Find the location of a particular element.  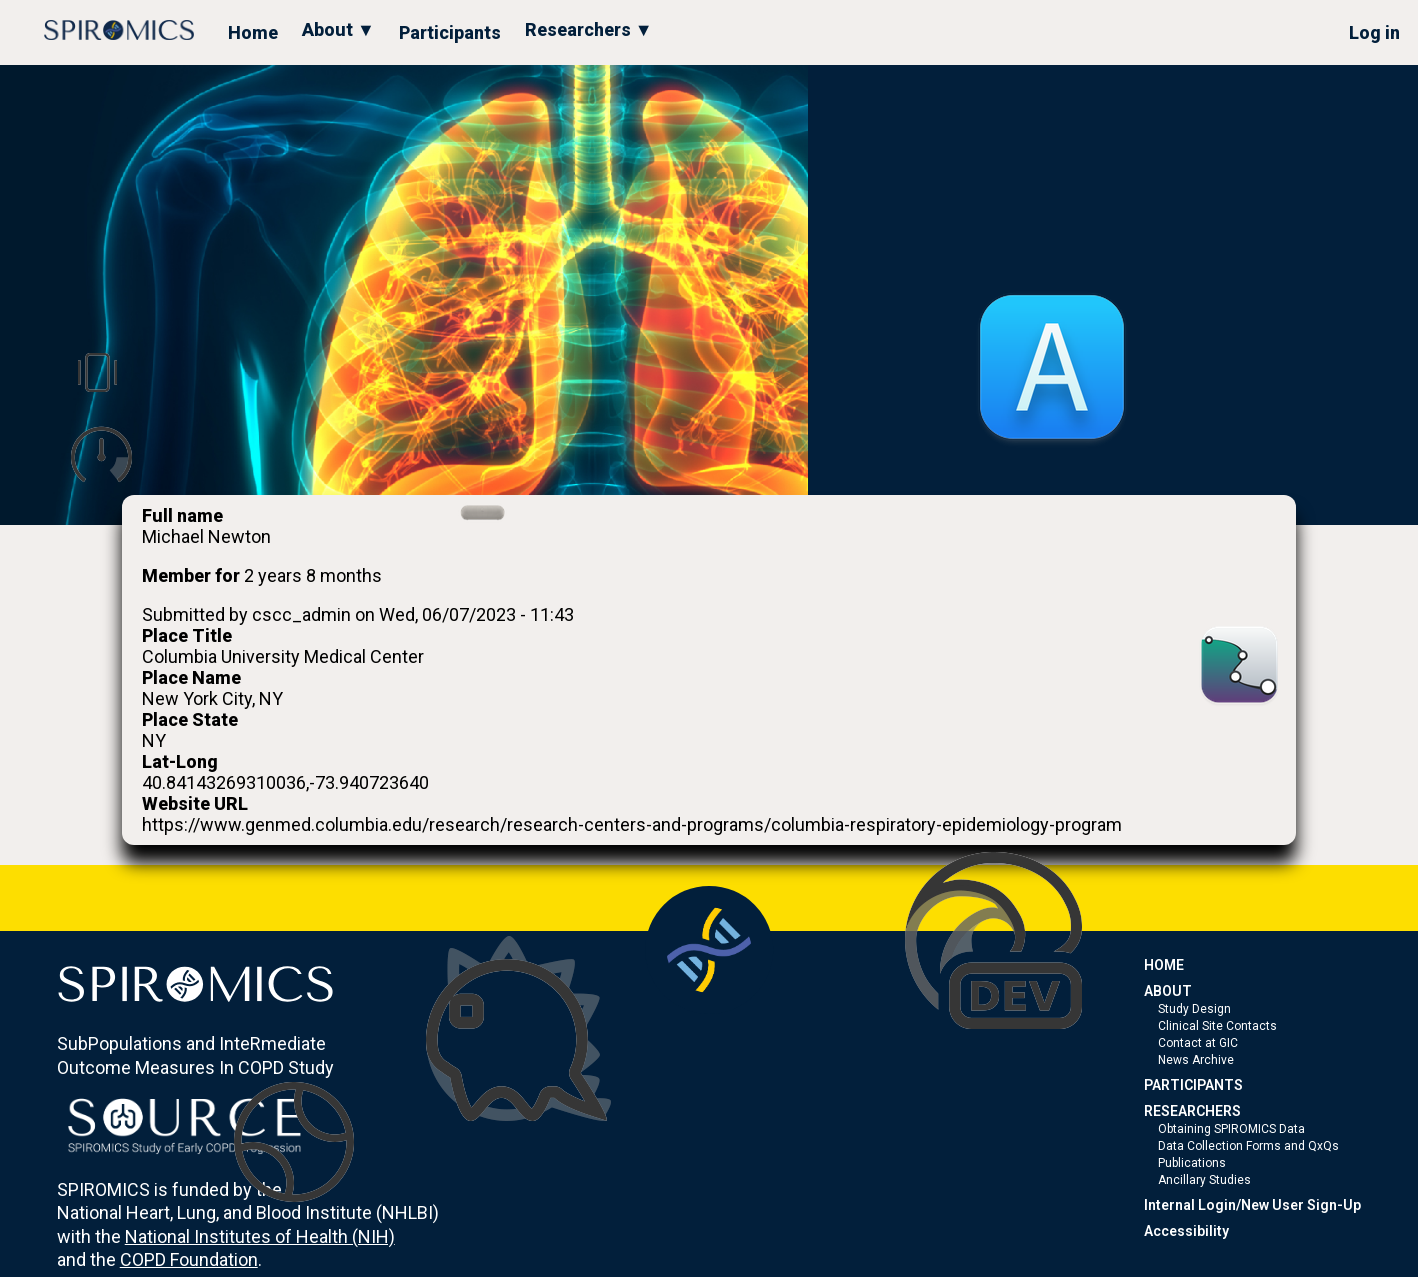

bluetooth speaker device detected is located at coordinates (482, 512).